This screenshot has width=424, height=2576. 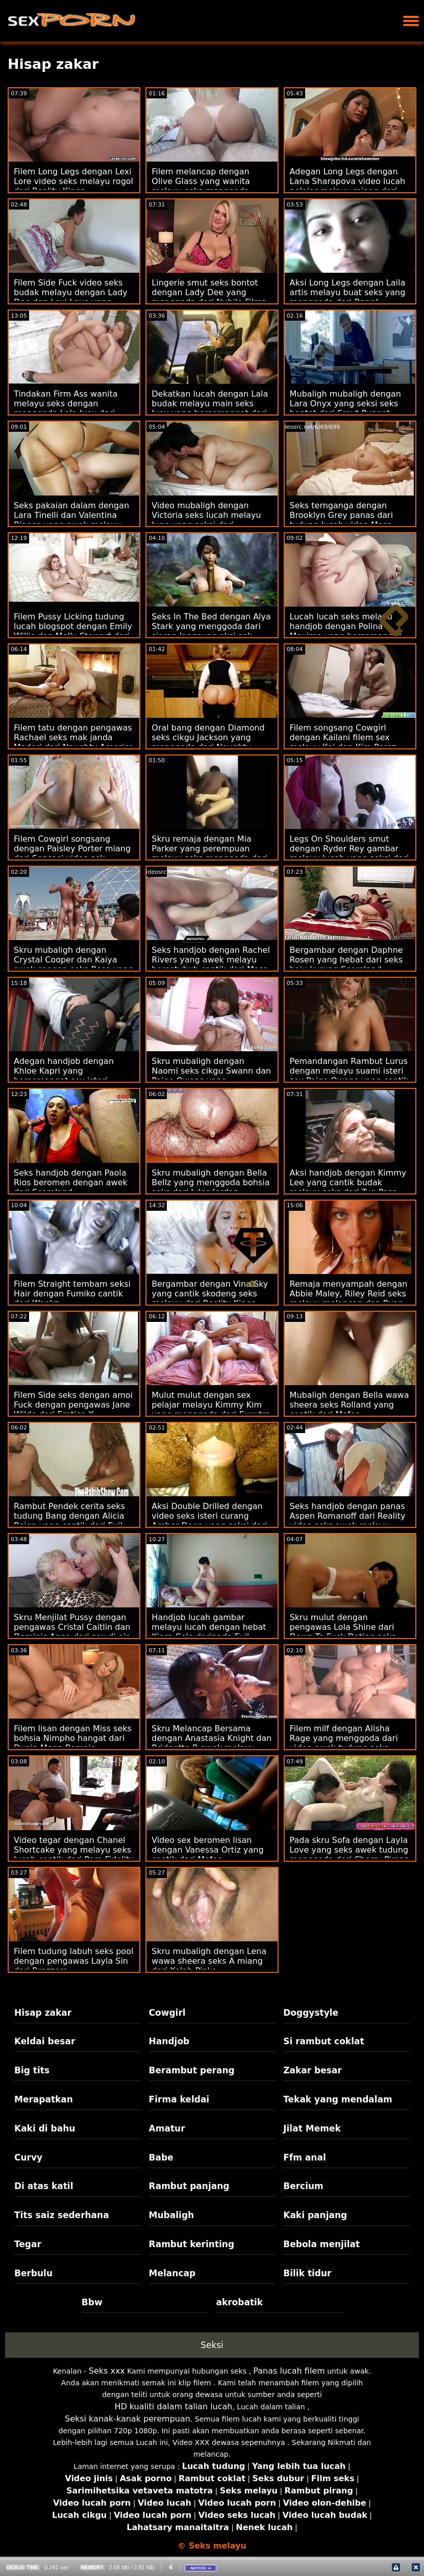 I want to click on MediaTek company logo, so click(x=196, y=939).